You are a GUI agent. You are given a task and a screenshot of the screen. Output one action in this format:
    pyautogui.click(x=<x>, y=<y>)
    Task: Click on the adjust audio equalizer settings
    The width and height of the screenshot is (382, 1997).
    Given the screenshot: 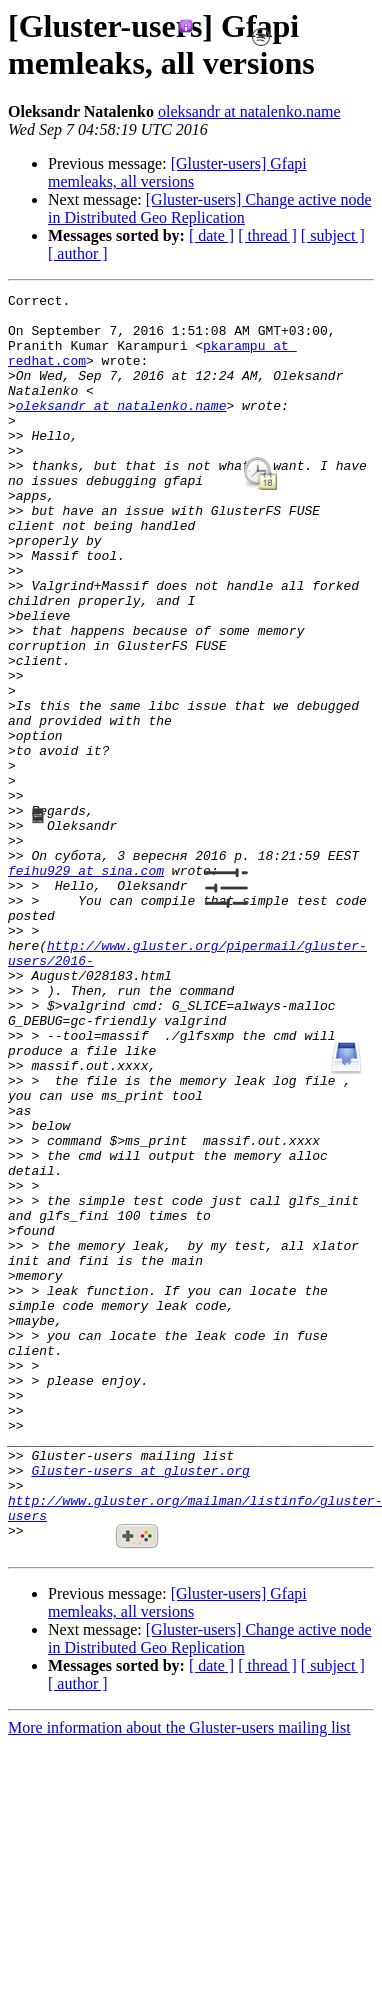 What is the action you would take?
    pyautogui.click(x=226, y=886)
    